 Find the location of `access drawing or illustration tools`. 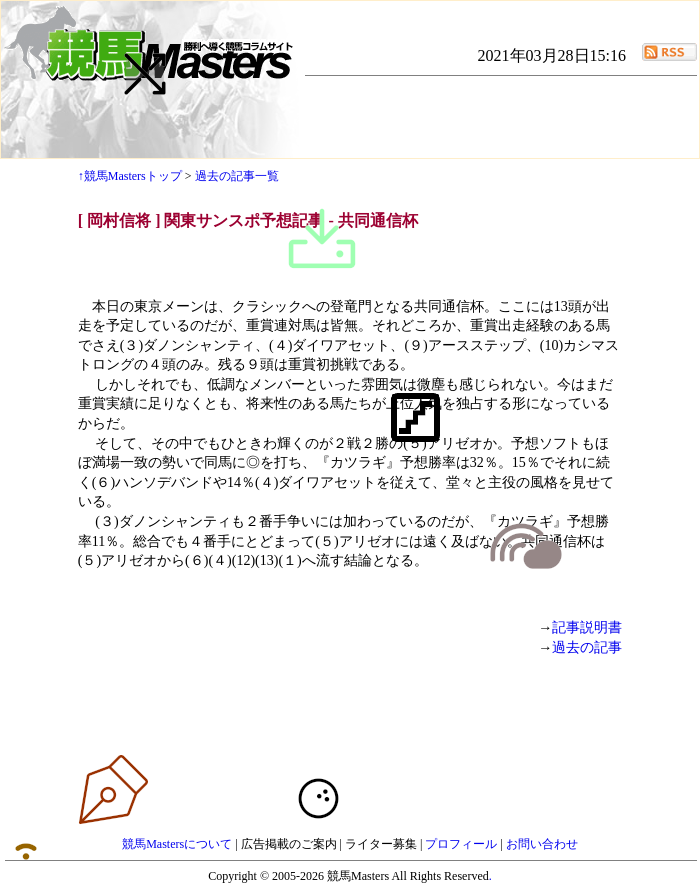

access drawing or illustration tools is located at coordinates (109, 793).